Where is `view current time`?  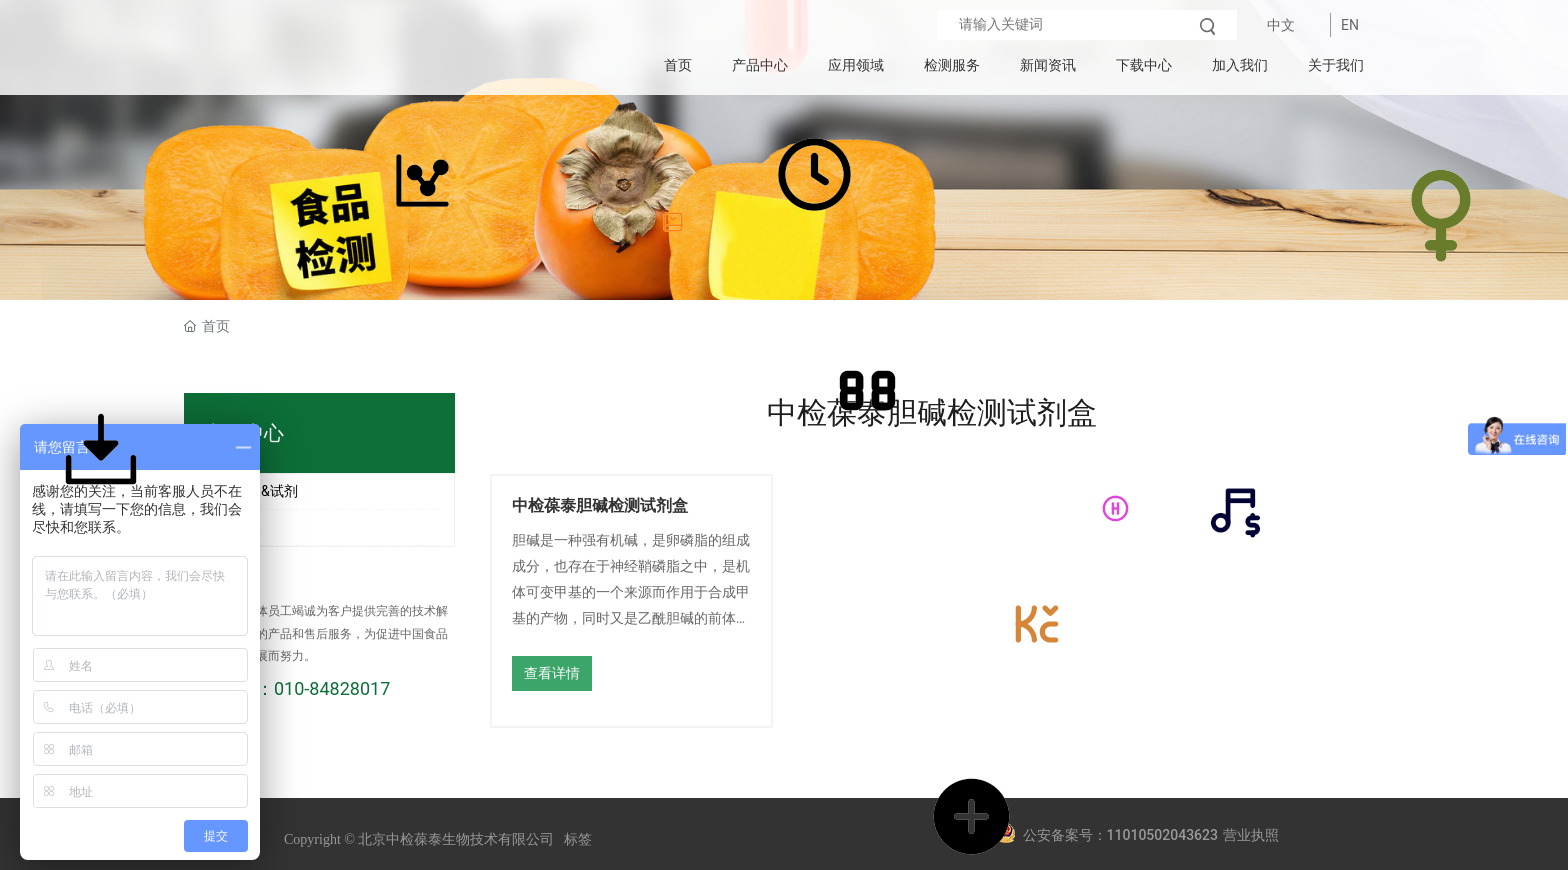 view current time is located at coordinates (814, 174).